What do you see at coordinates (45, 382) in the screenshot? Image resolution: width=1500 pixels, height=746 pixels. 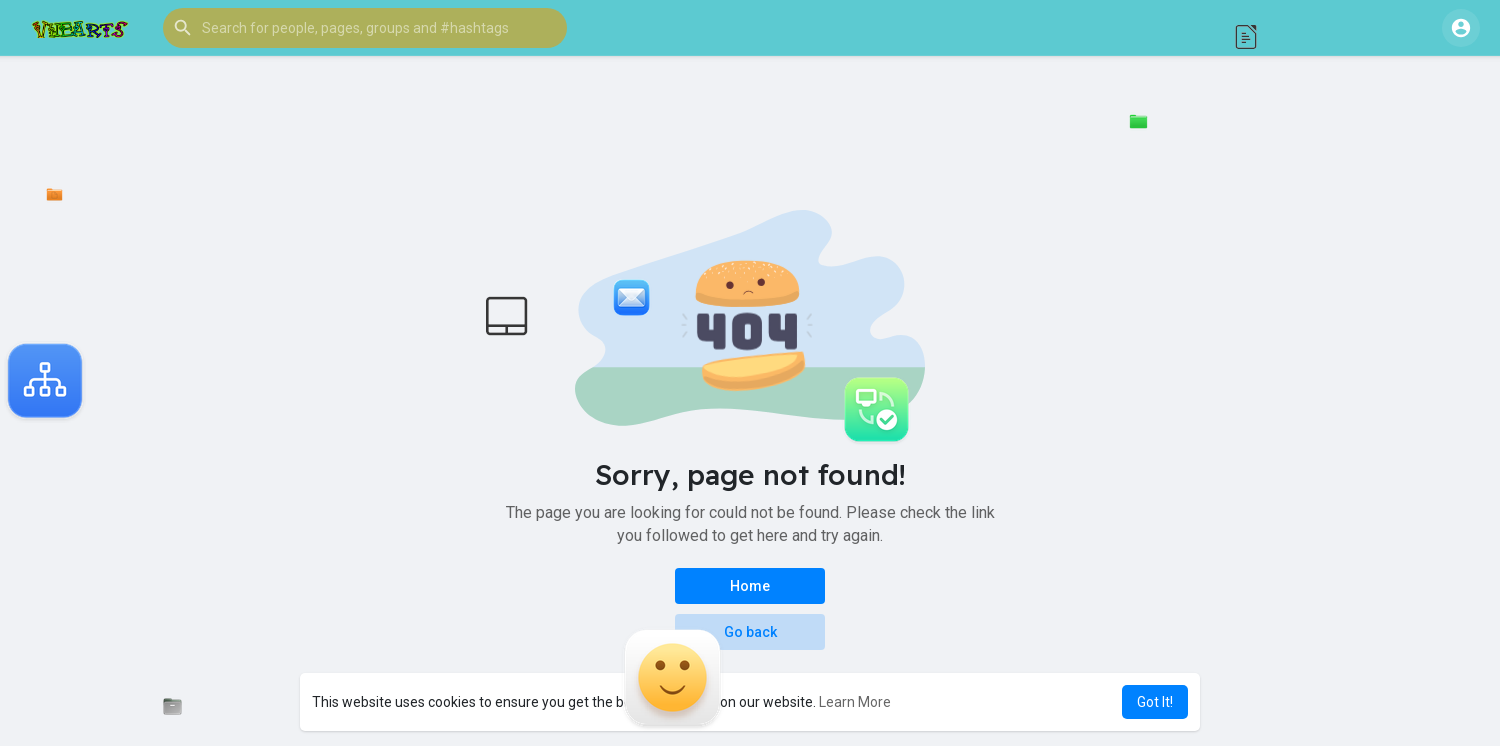 I see `access network connection settings` at bounding box center [45, 382].